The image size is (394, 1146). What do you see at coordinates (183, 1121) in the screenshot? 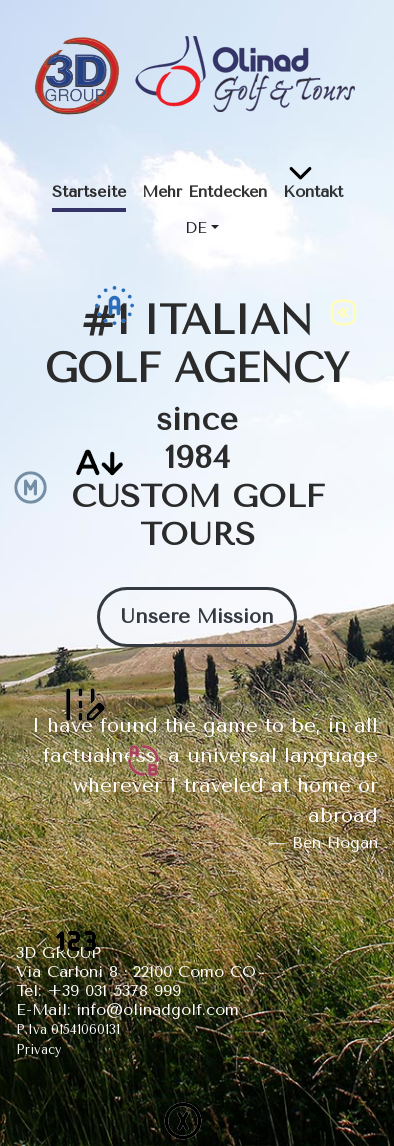
I see `close or cancel an action` at bounding box center [183, 1121].